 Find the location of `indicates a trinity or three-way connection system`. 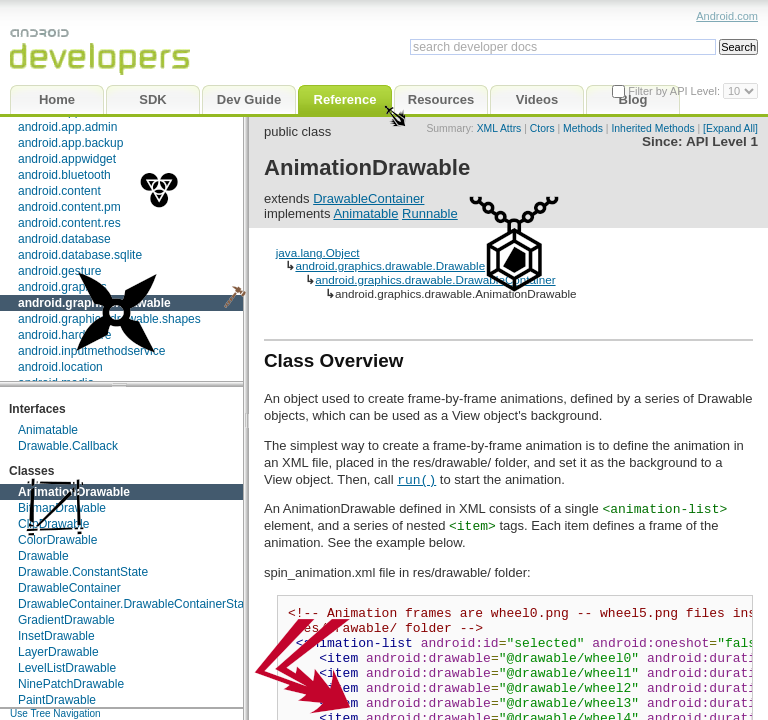

indicates a trinity or three-way connection system is located at coordinates (159, 190).